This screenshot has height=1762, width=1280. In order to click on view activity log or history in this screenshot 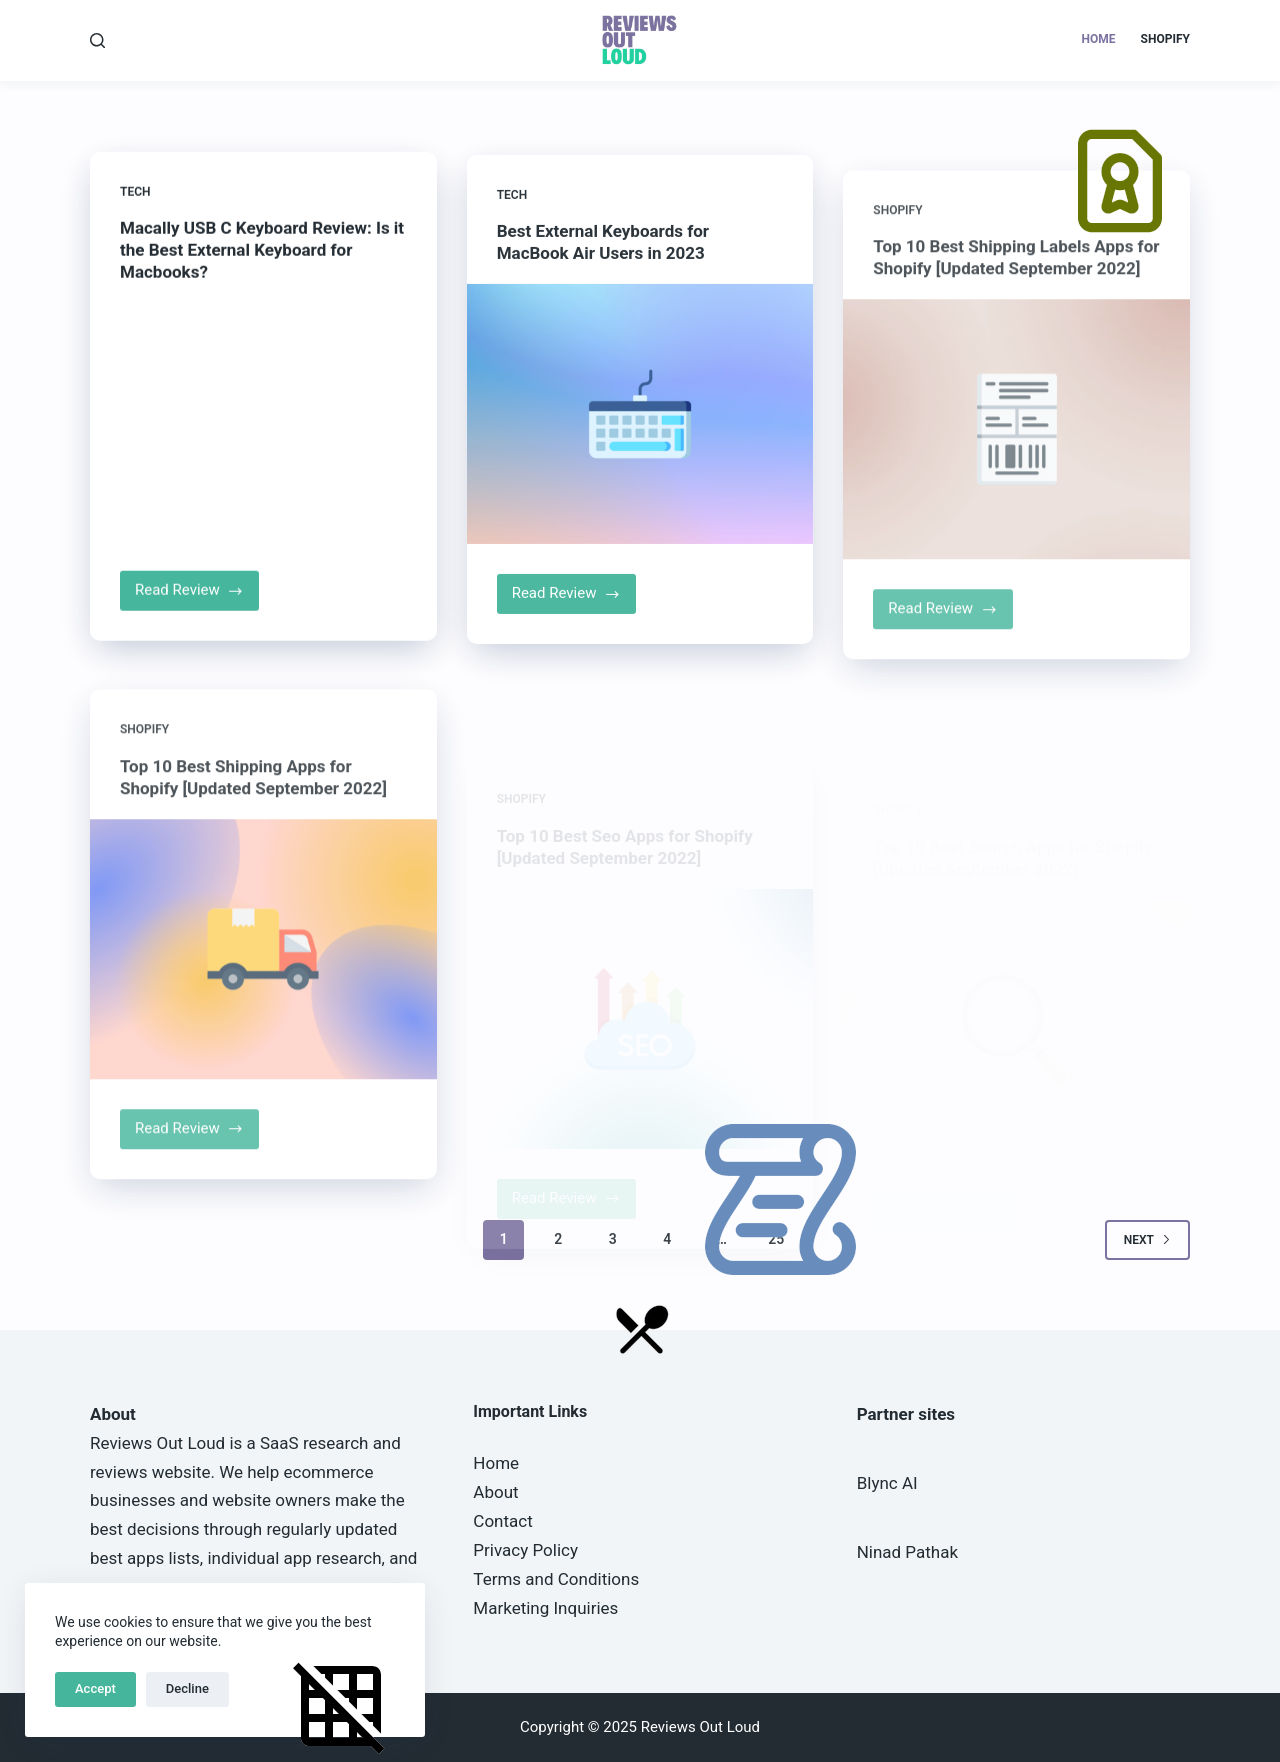, I will do `click(780, 1199)`.